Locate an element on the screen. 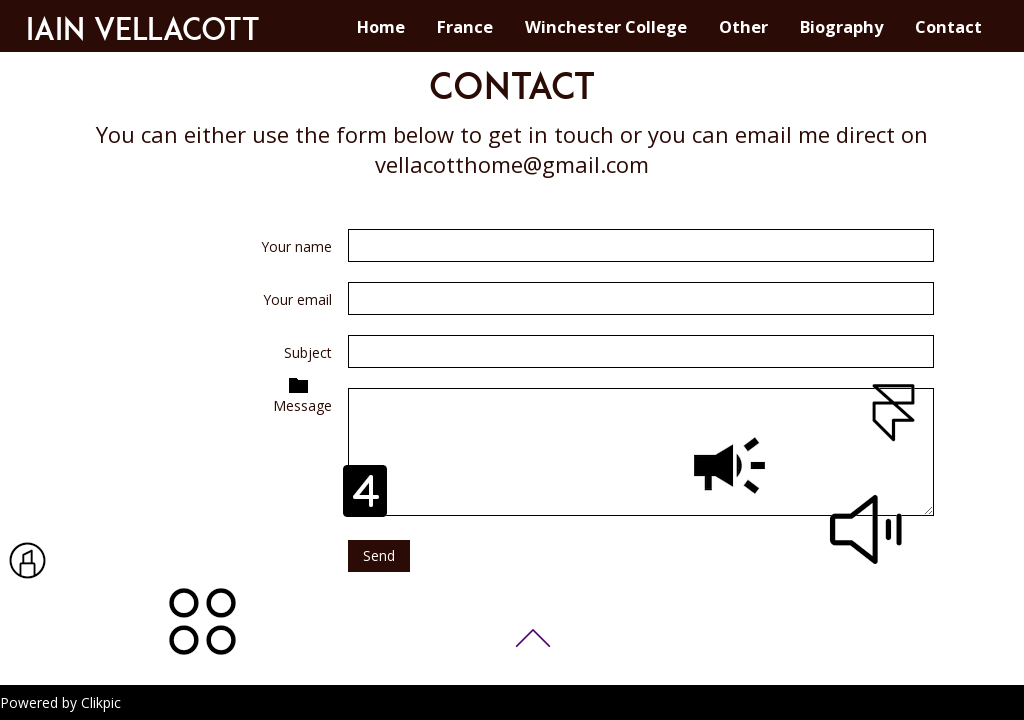  activate highlighter tool is located at coordinates (27, 560).